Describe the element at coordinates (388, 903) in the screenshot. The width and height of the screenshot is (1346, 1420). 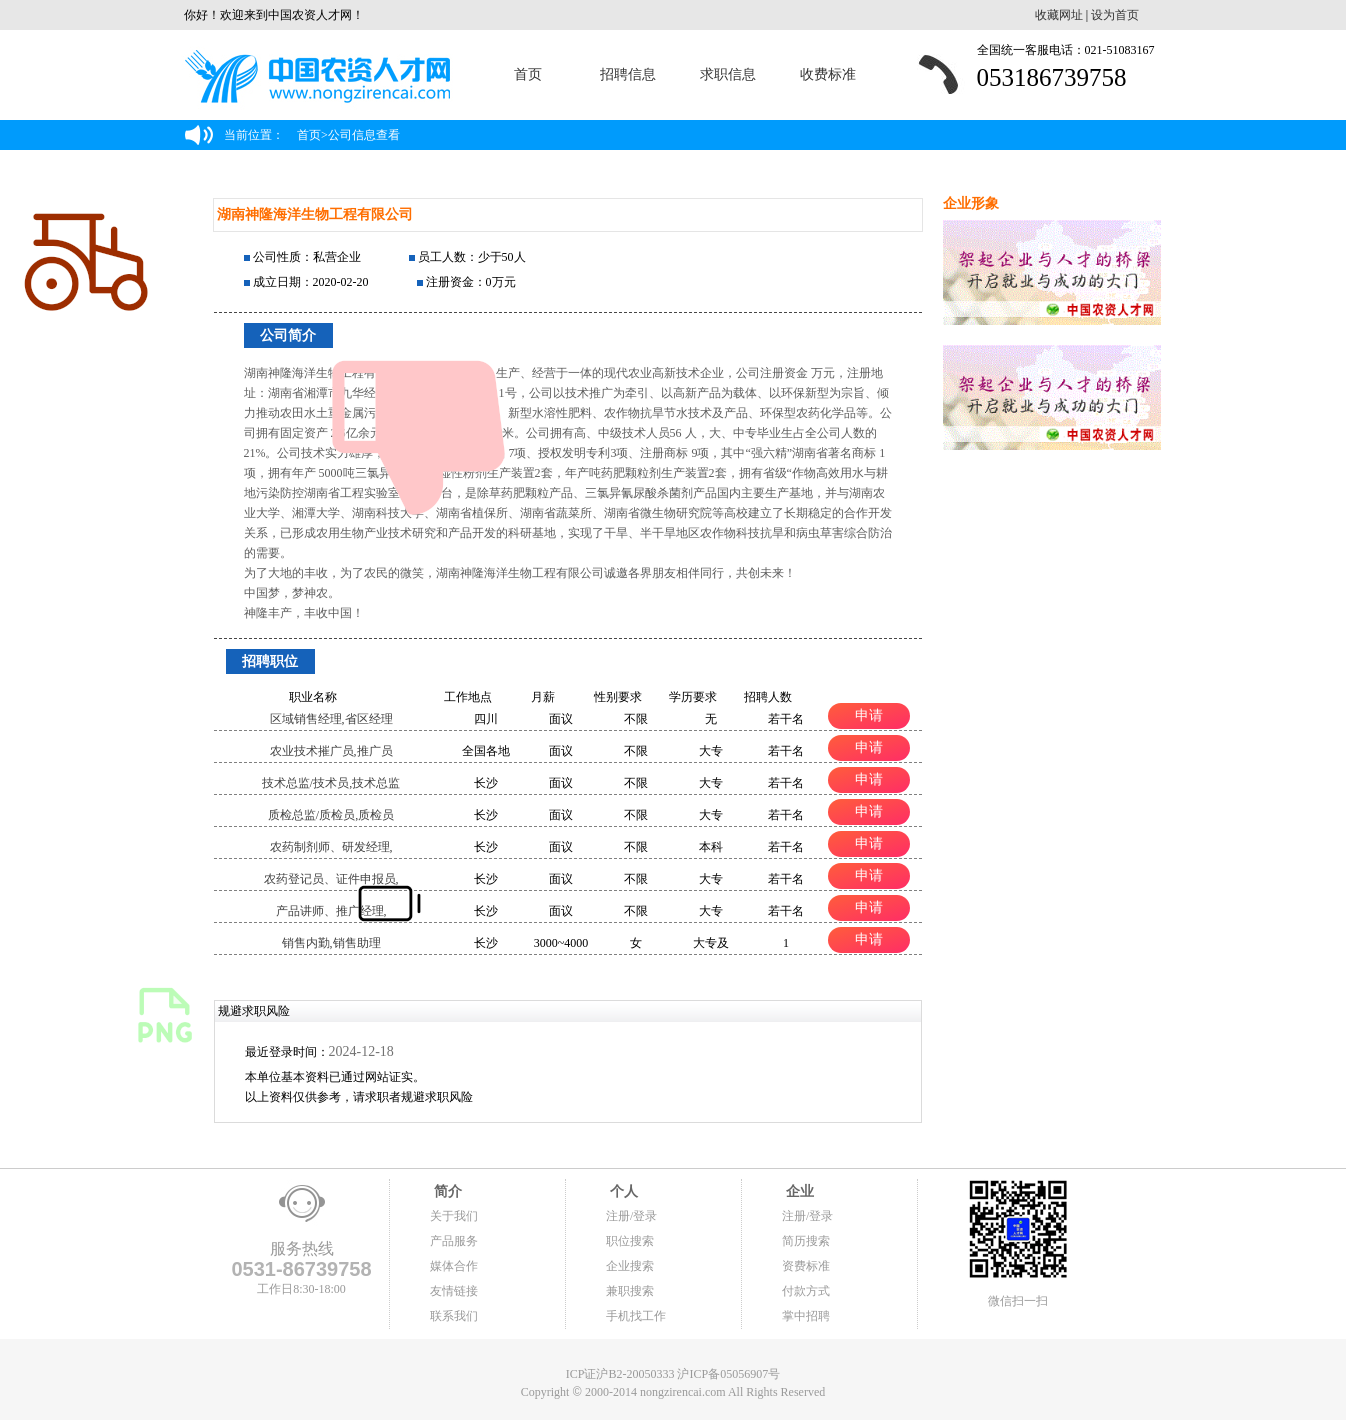
I see `indicates battery is empty or depleted` at that location.